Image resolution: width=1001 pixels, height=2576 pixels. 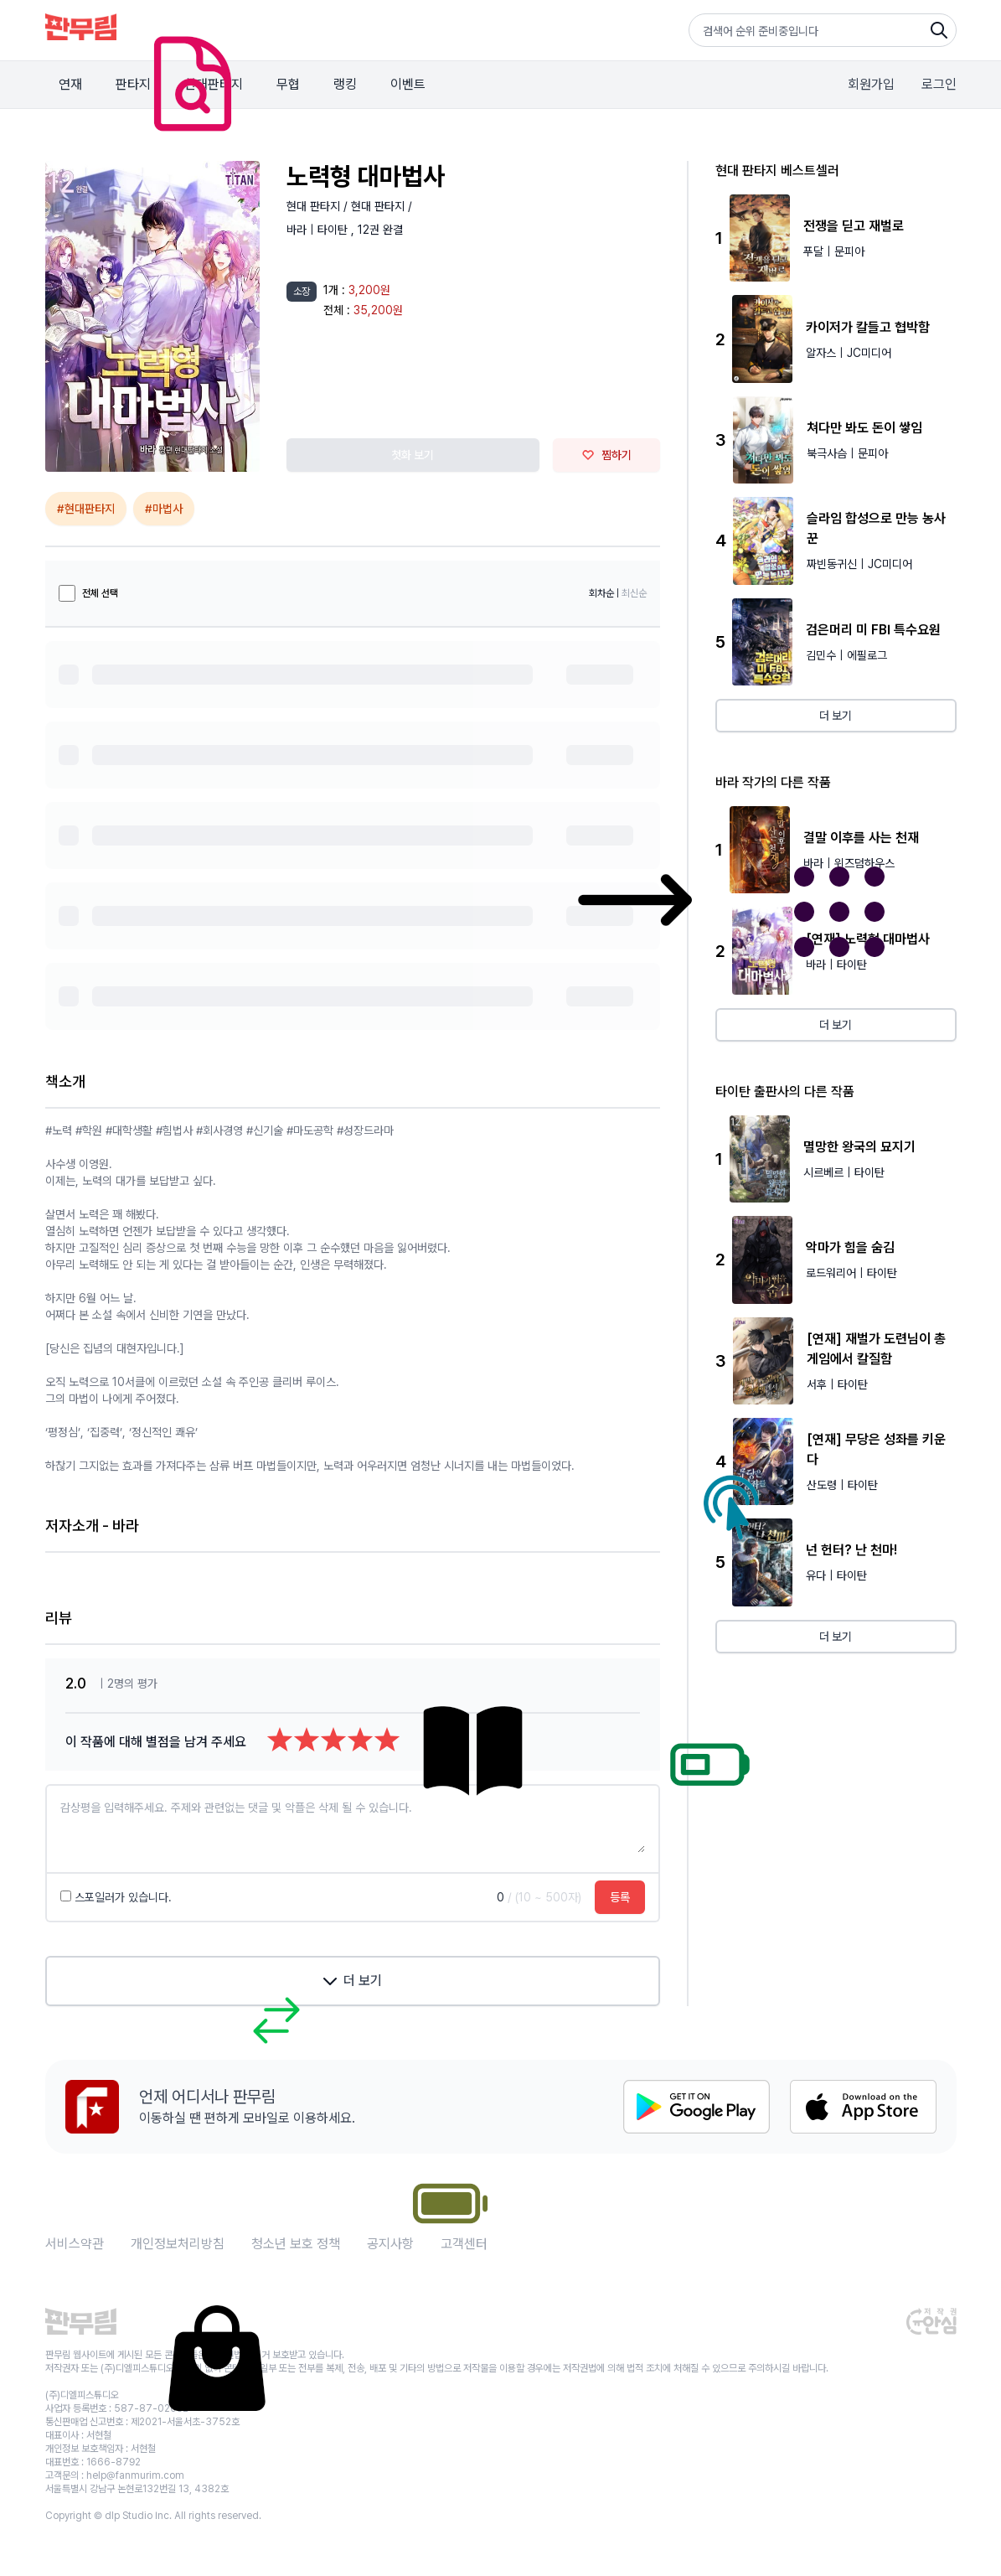 I want to click on view your shopping cart, so click(x=217, y=2358).